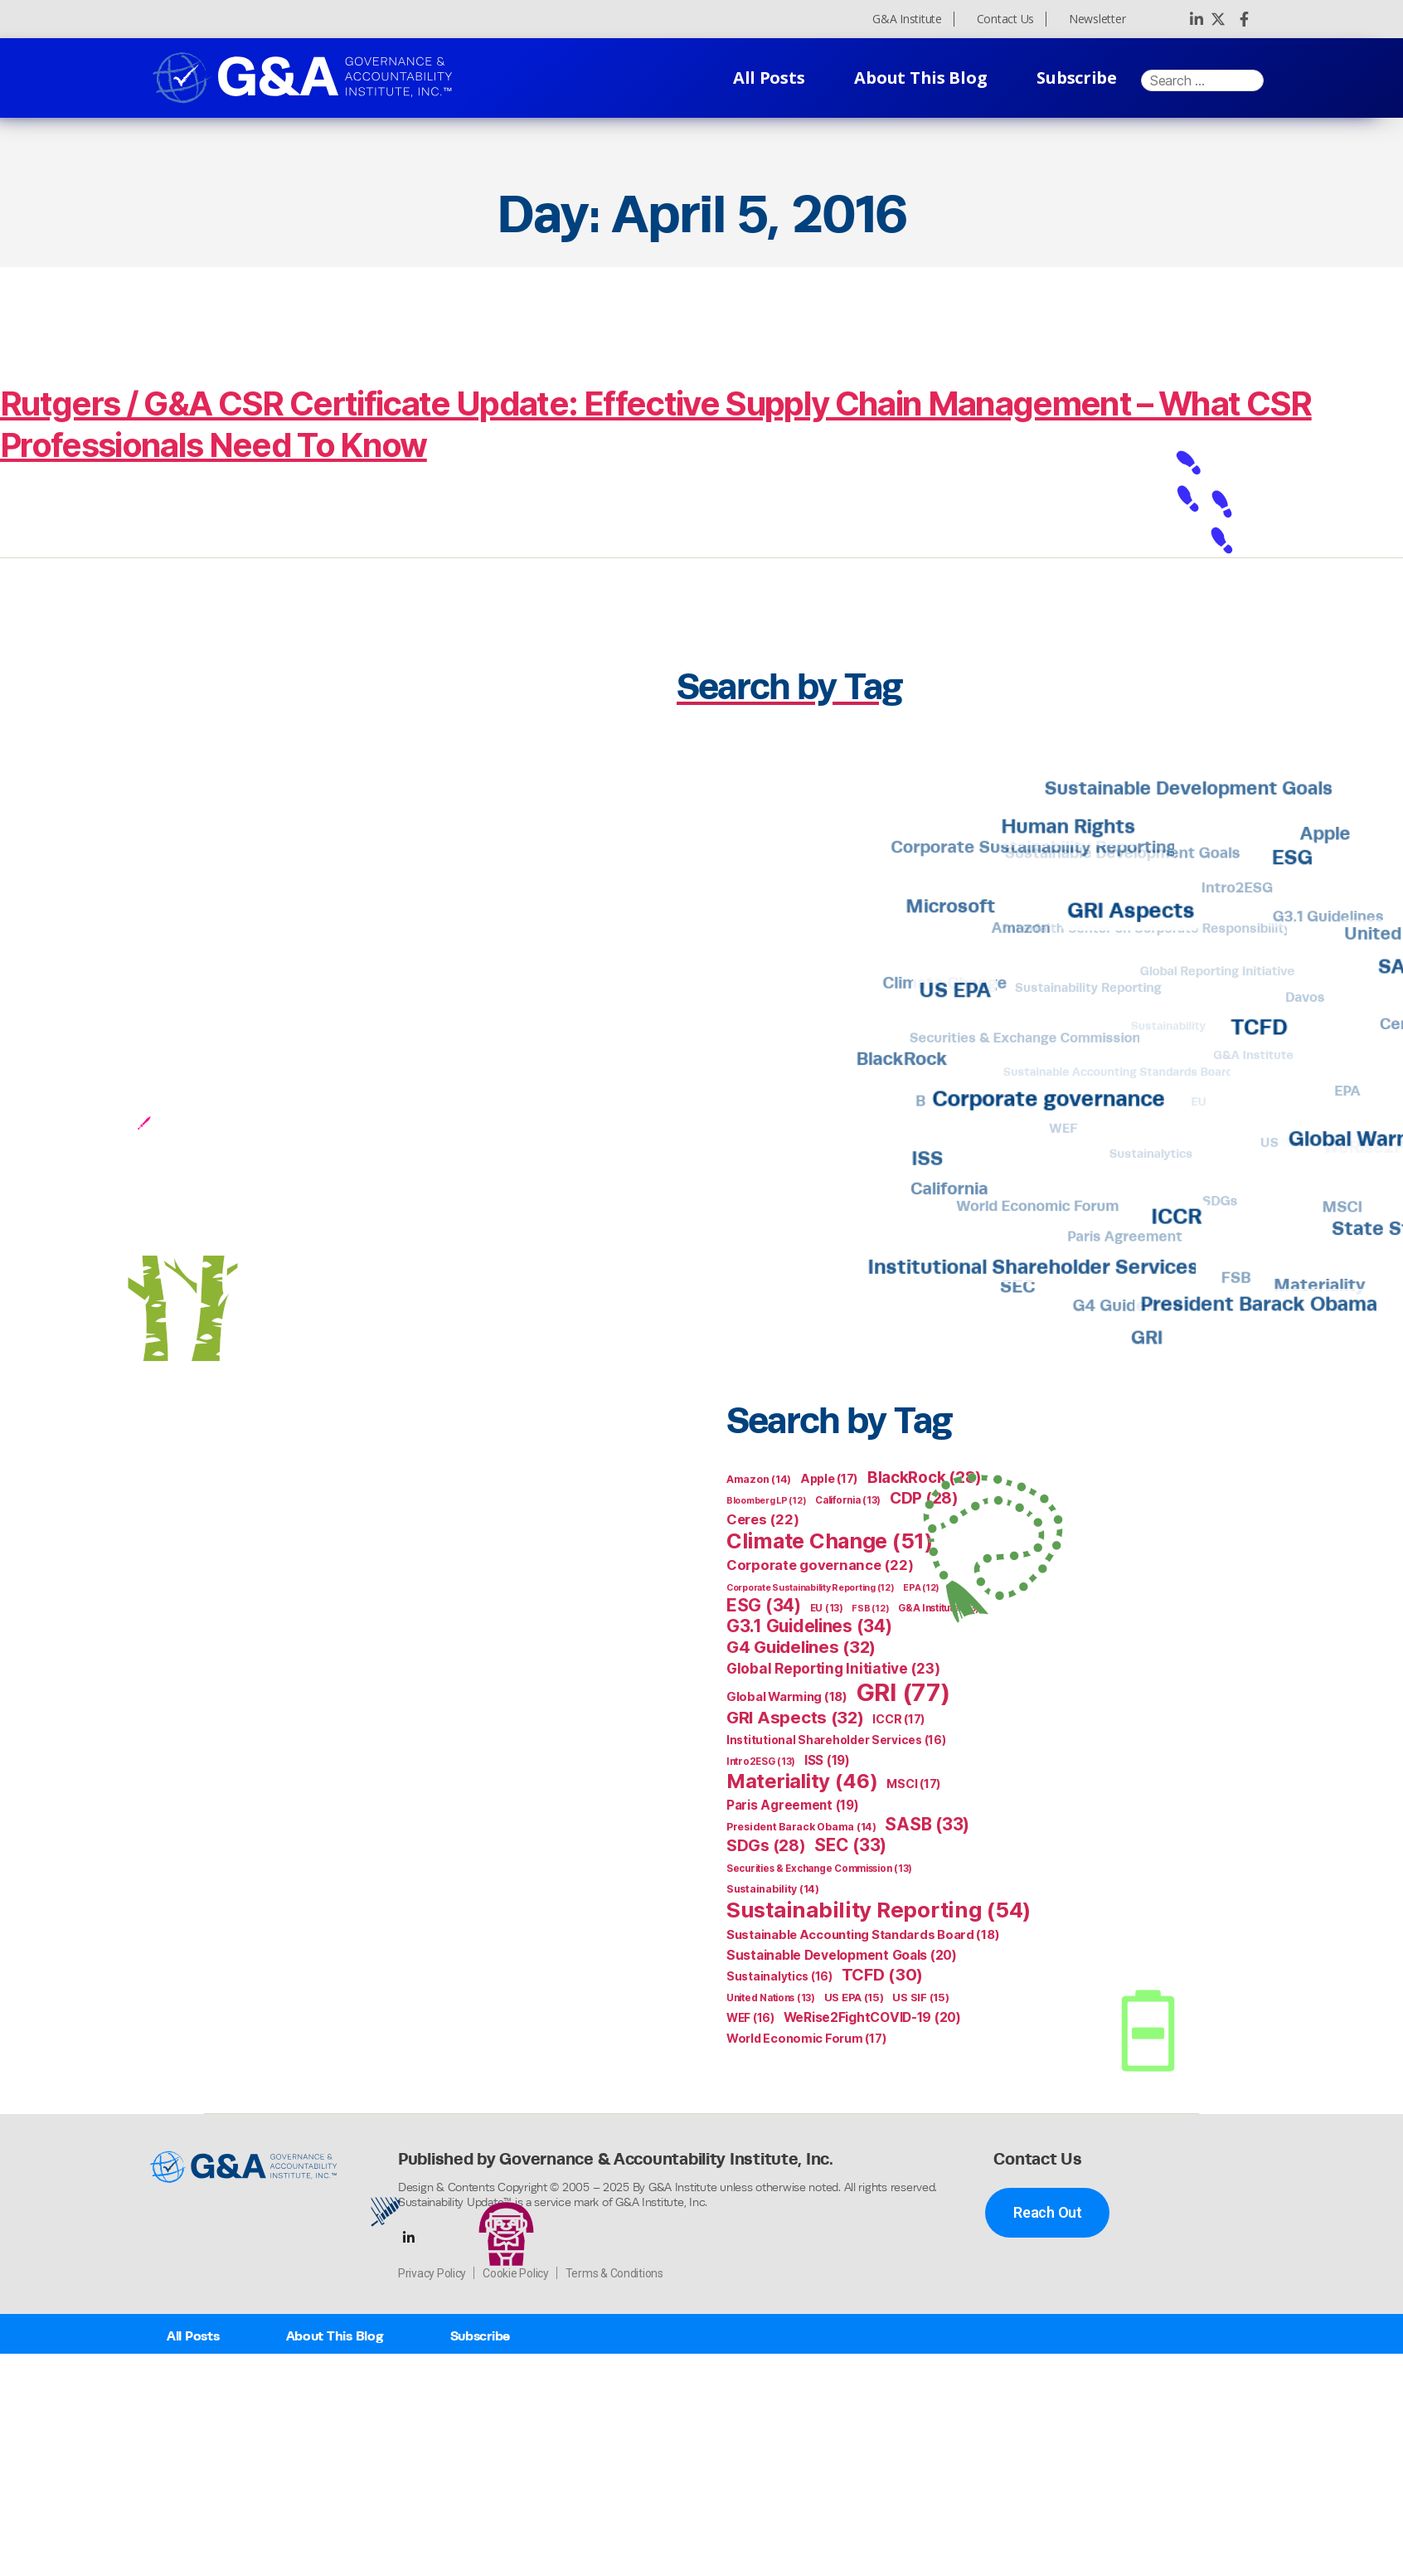 Image resolution: width=1403 pixels, height=2576 pixels. What do you see at coordinates (144, 1123) in the screenshot?
I see `select sword or melee weapon in game` at bounding box center [144, 1123].